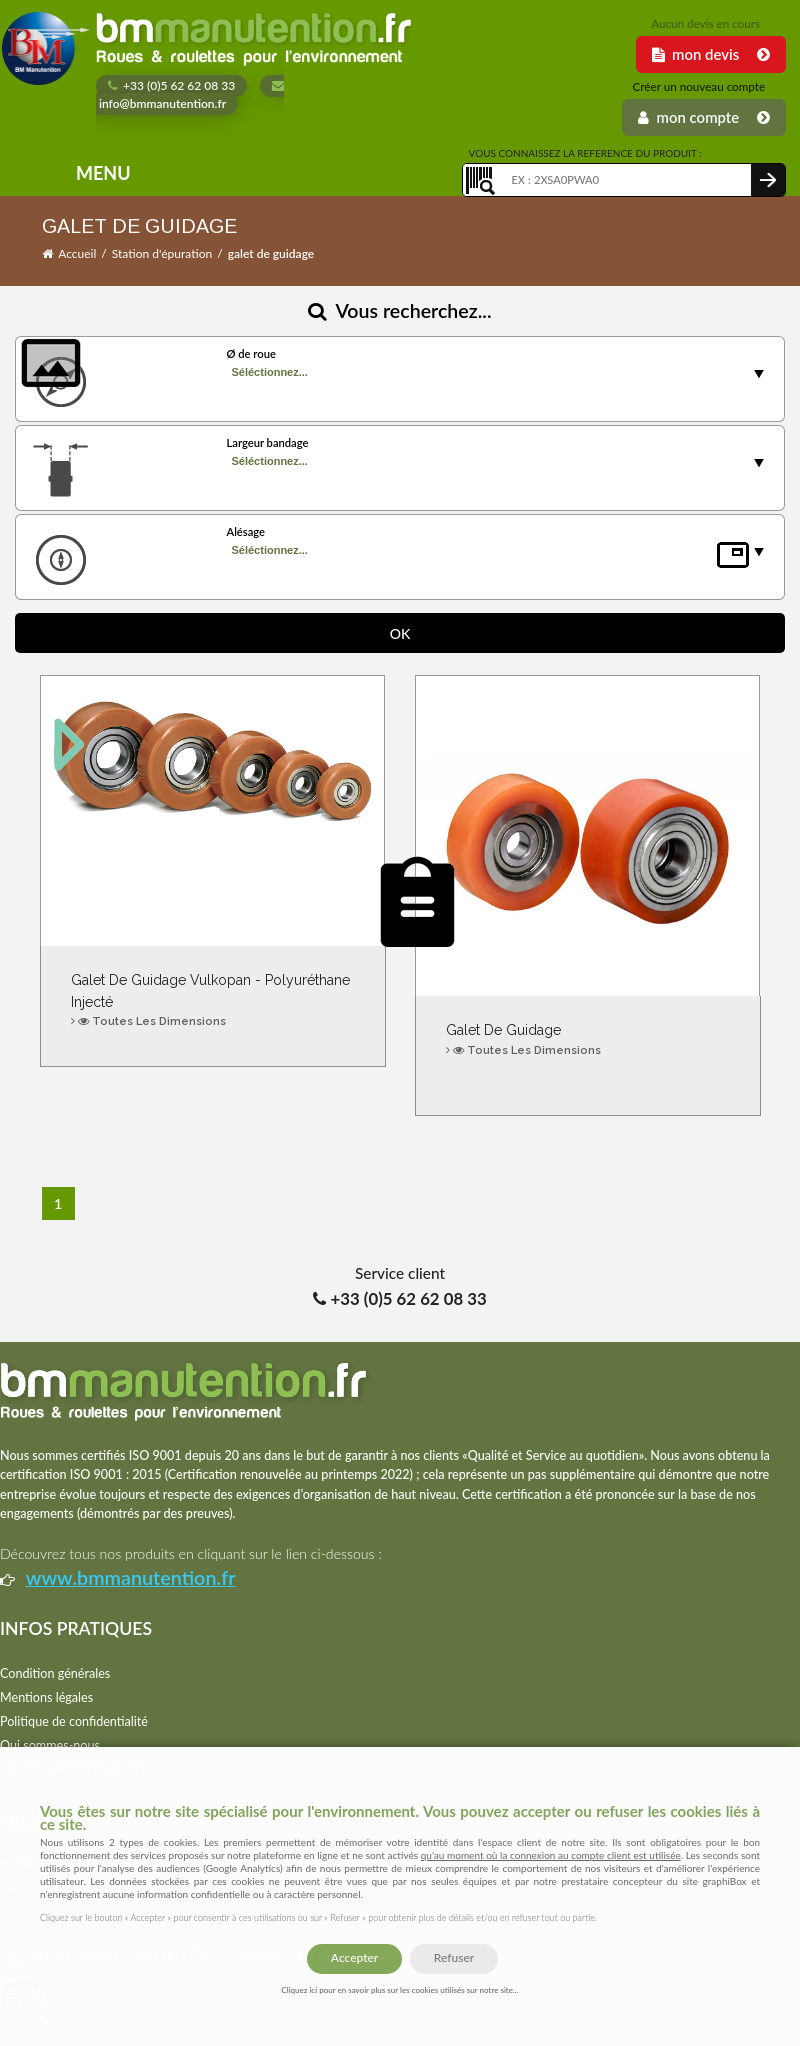 Image resolution: width=800 pixels, height=2046 pixels. Describe the element at coordinates (51, 363) in the screenshot. I see `view photo at actual size` at that location.